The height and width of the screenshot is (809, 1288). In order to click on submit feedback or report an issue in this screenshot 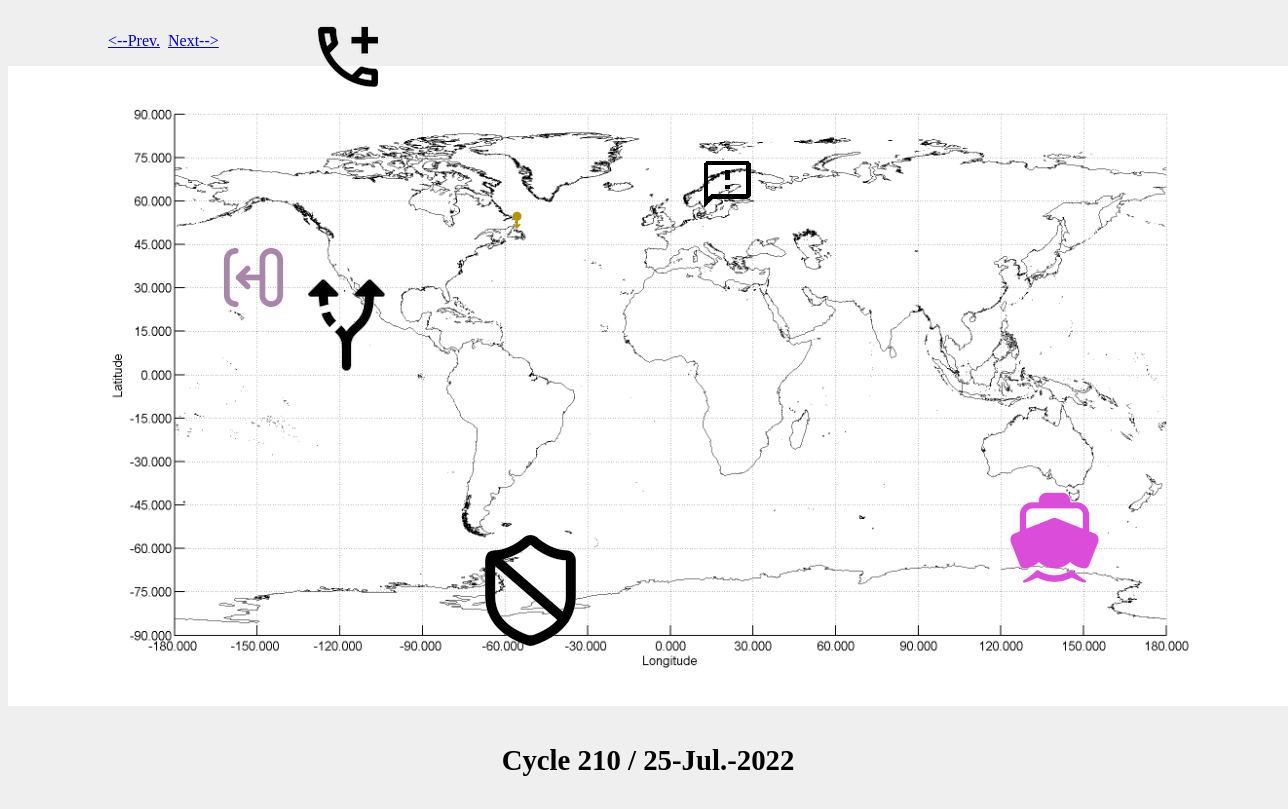, I will do `click(727, 184)`.